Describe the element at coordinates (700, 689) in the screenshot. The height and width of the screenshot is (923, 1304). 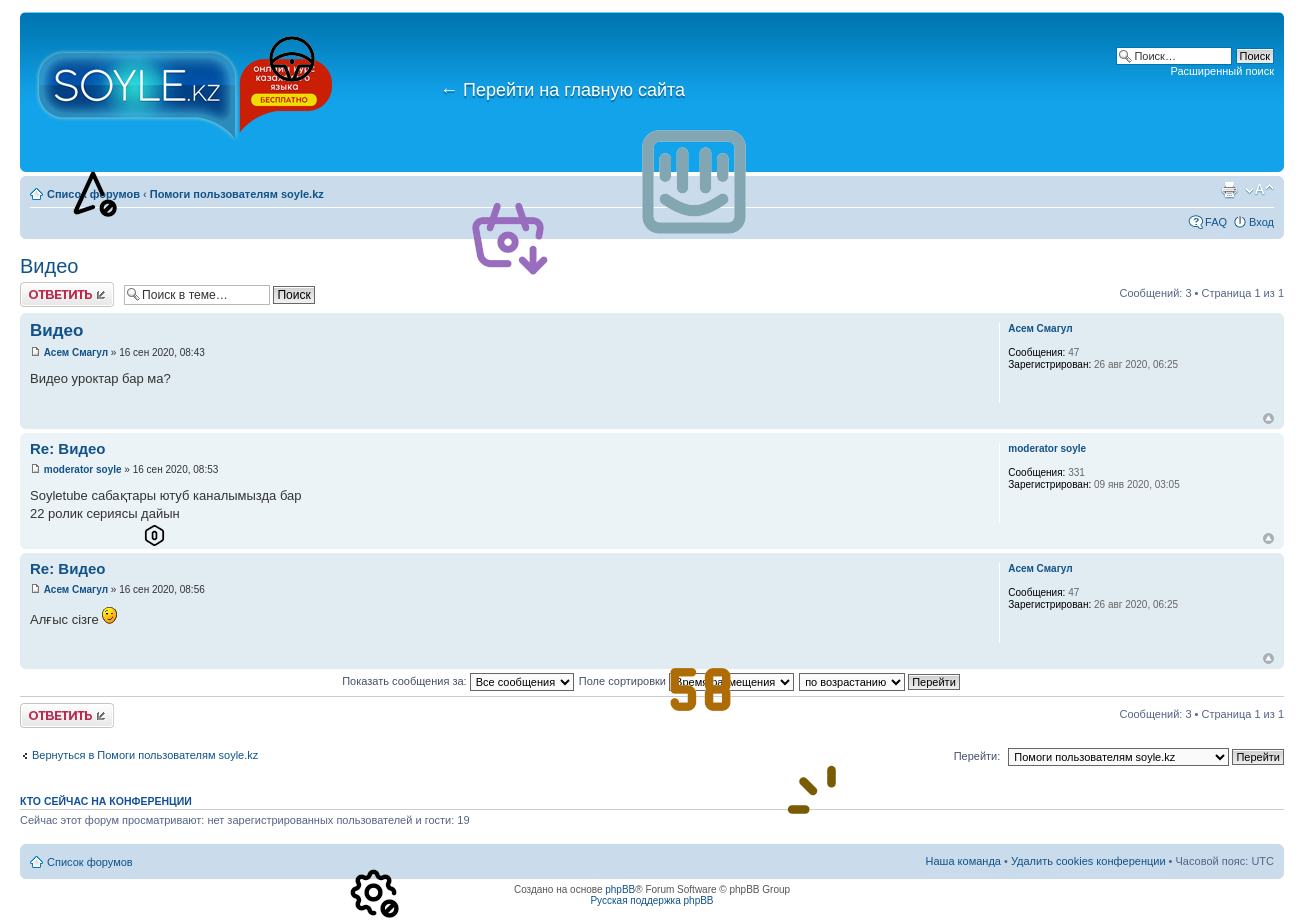
I see `indicates item number 58 in a list or sequence` at that location.